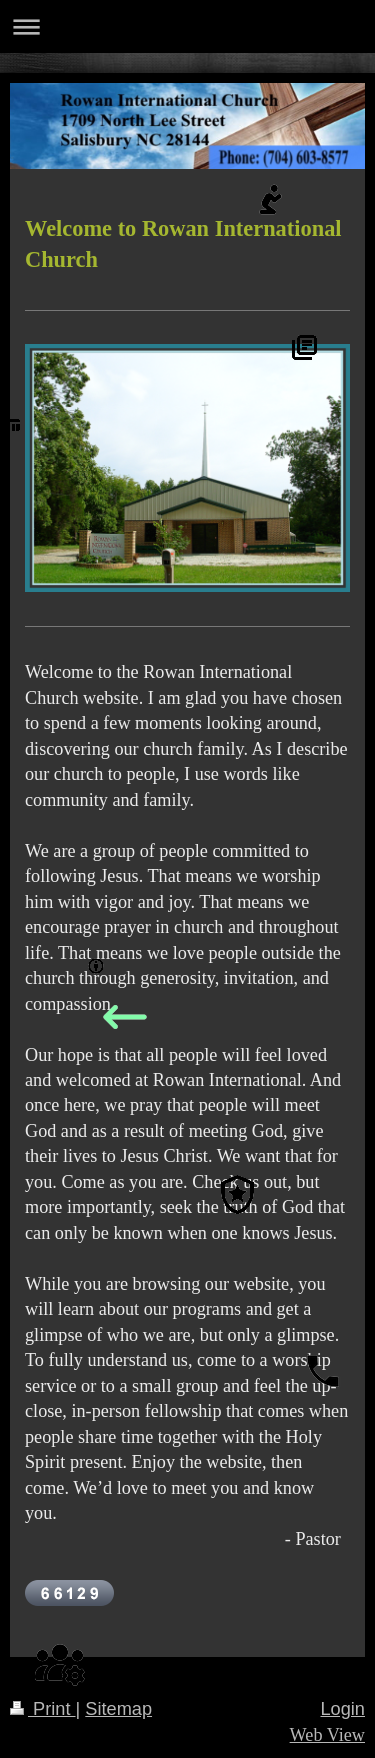  Describe the element at coordinates (13, 425) in the screenshot. I see `view data in table format` at that location.